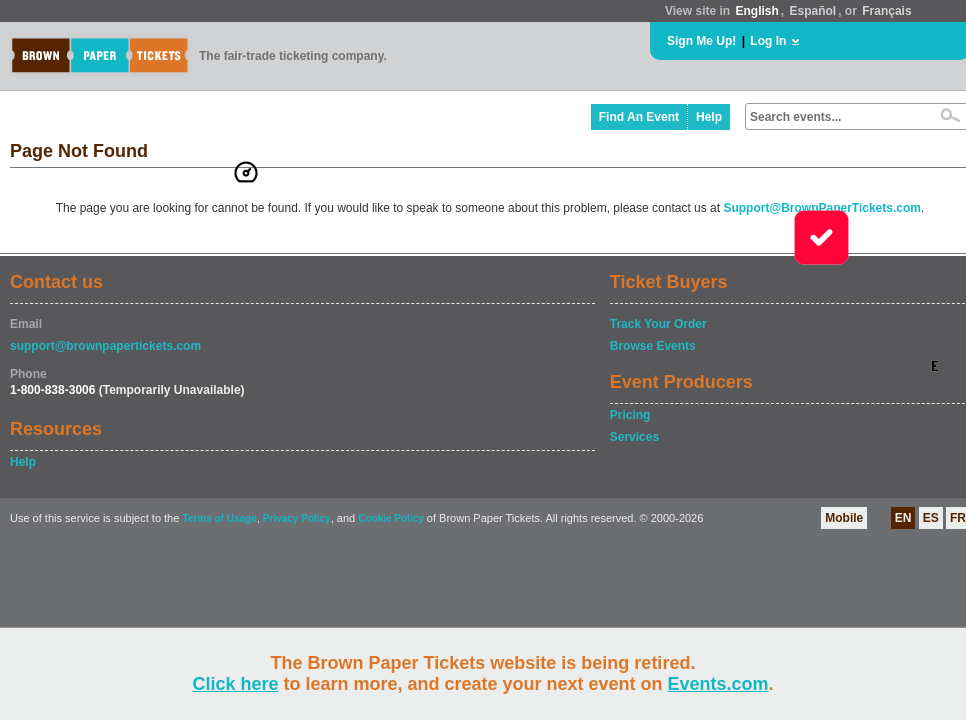  What do you see at coordinates (246, 172) in the screenshot?
I see `access your dashboard or control panel` at bounding box center [246, 172].